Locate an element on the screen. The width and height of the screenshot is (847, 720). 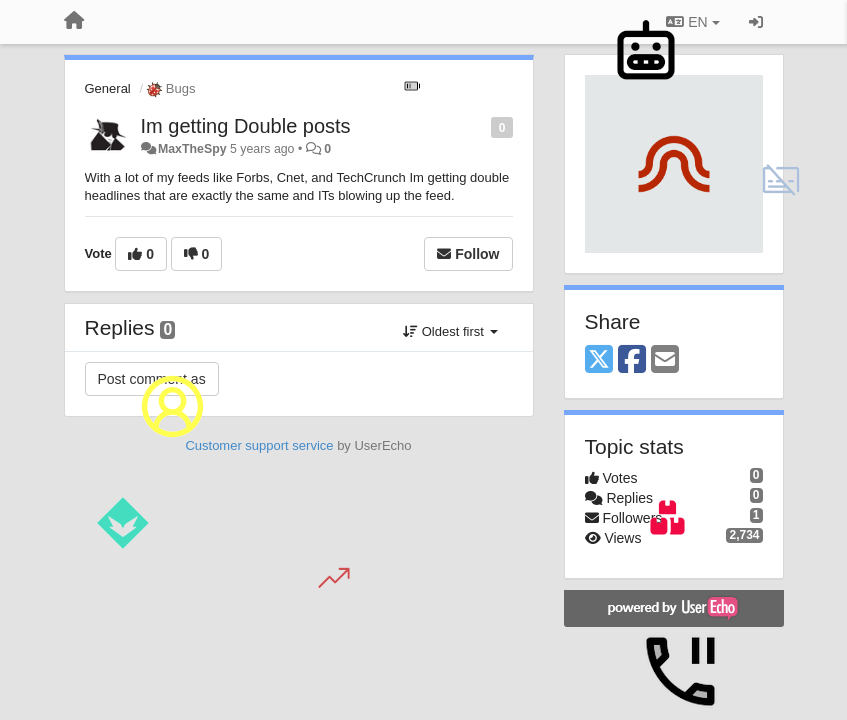
view trending or popular content is located at coordinates (334, 579).